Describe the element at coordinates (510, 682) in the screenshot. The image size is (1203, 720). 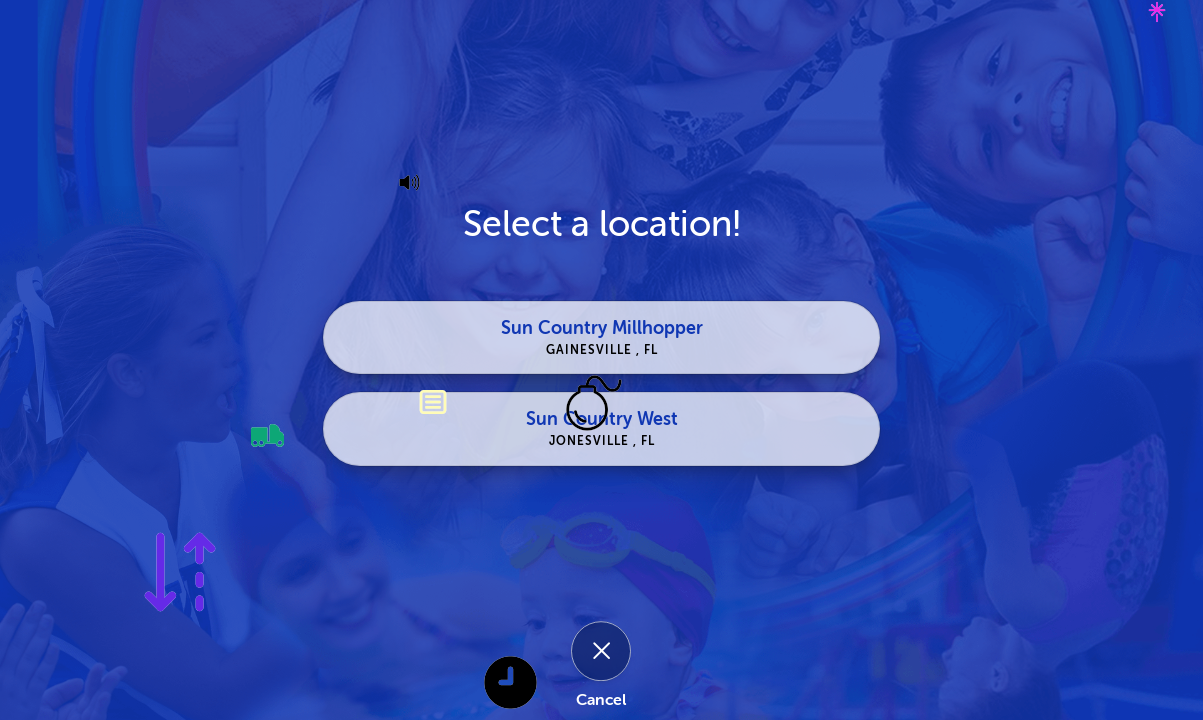
I see `indicates the current time is 9 o'clock` at that location.